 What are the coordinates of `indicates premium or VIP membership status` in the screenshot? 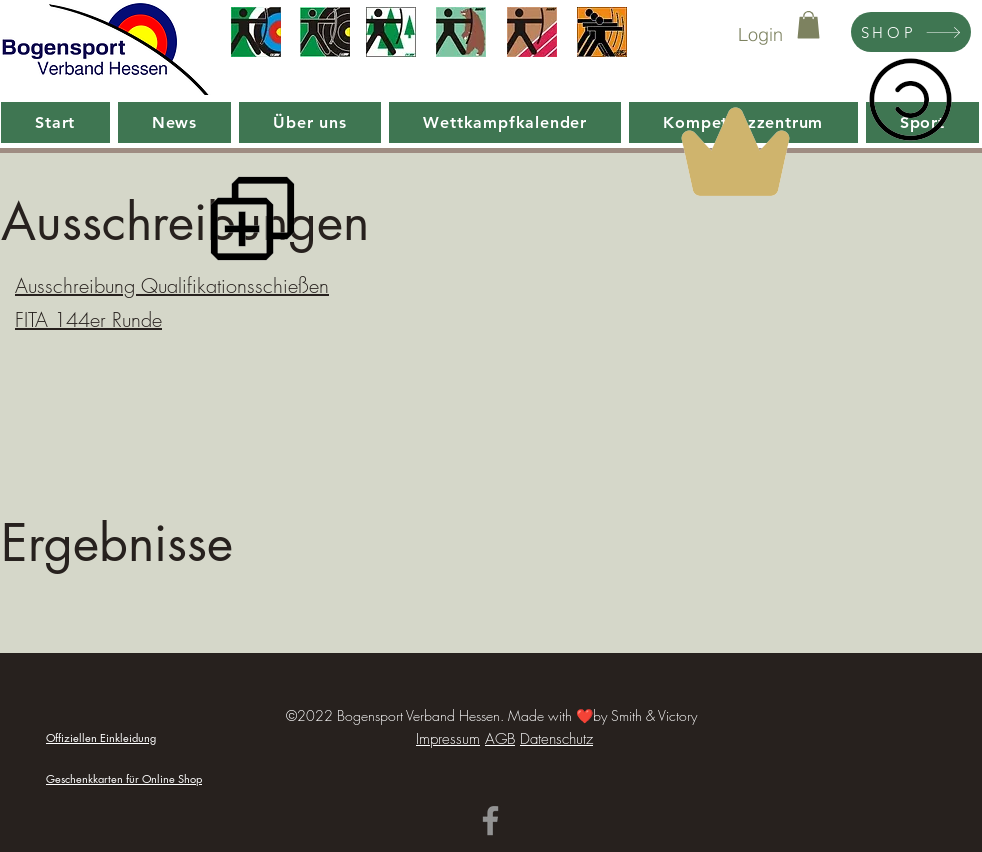 It's located at (735, 157).